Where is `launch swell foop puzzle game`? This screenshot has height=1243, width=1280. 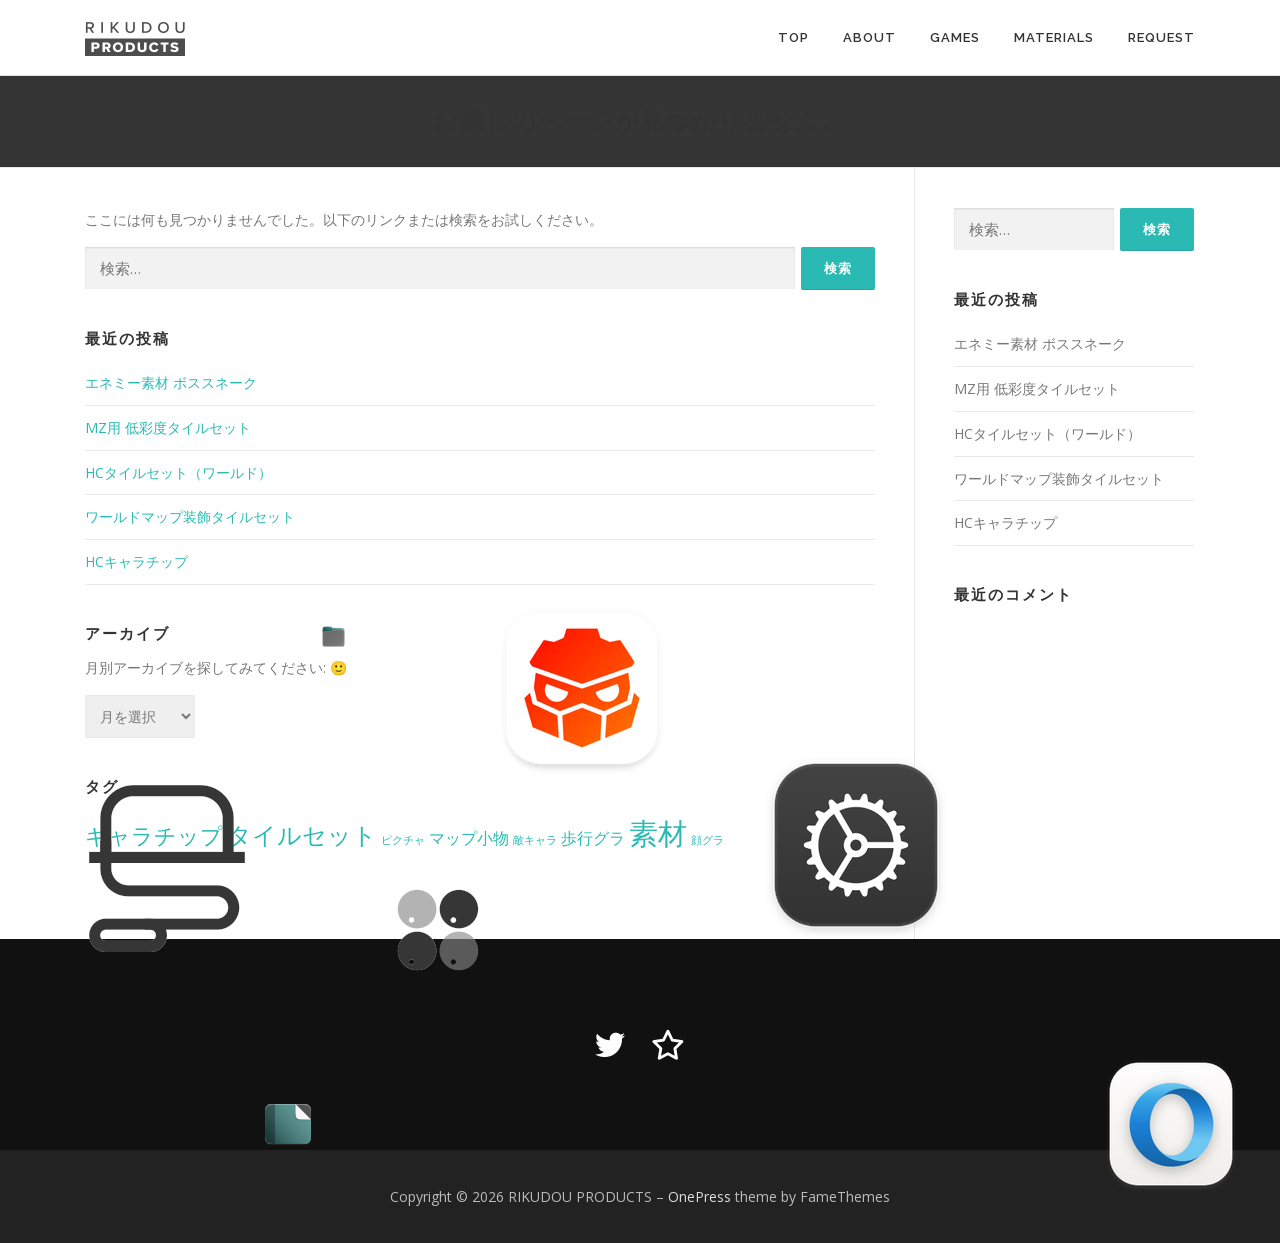 launch swell foop puzzle game is located at coordinates (438, 930).